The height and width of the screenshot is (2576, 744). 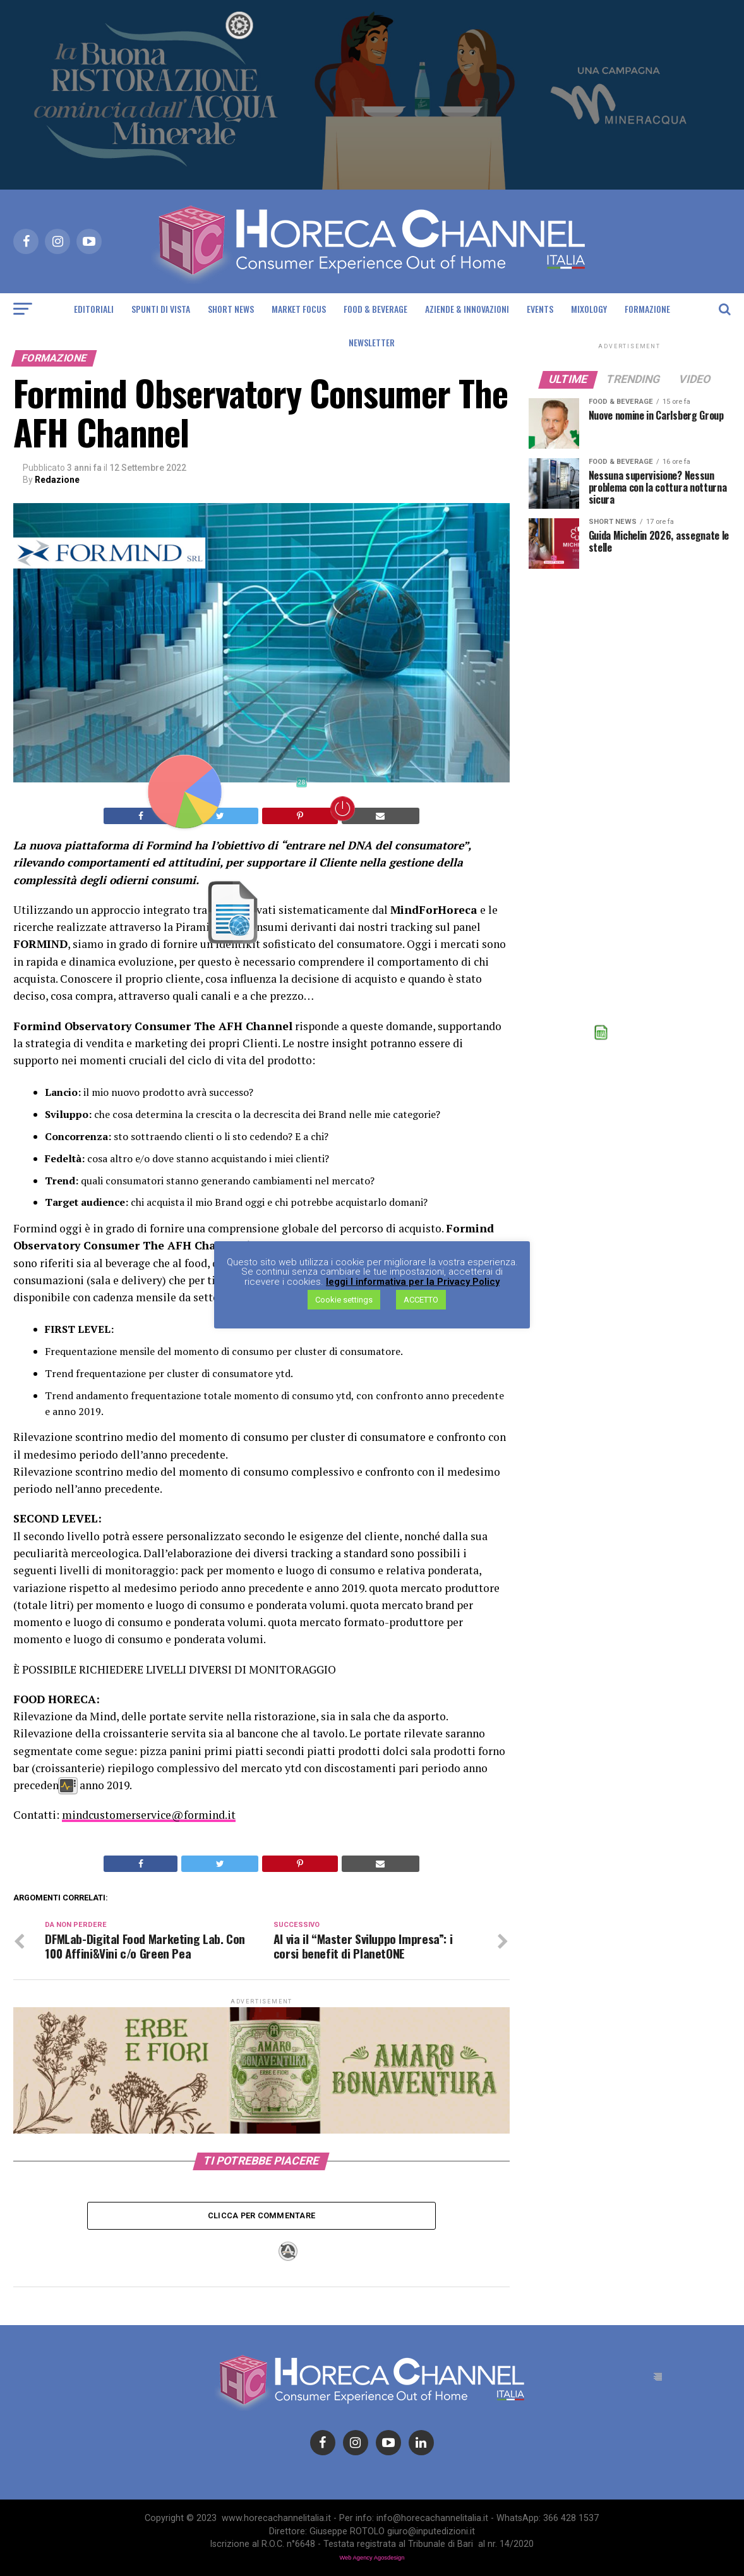 What do you see at coordinates (657, 2376) in the screenshot?
I see `align text to the right margin` at bounding box center [657, 2376].